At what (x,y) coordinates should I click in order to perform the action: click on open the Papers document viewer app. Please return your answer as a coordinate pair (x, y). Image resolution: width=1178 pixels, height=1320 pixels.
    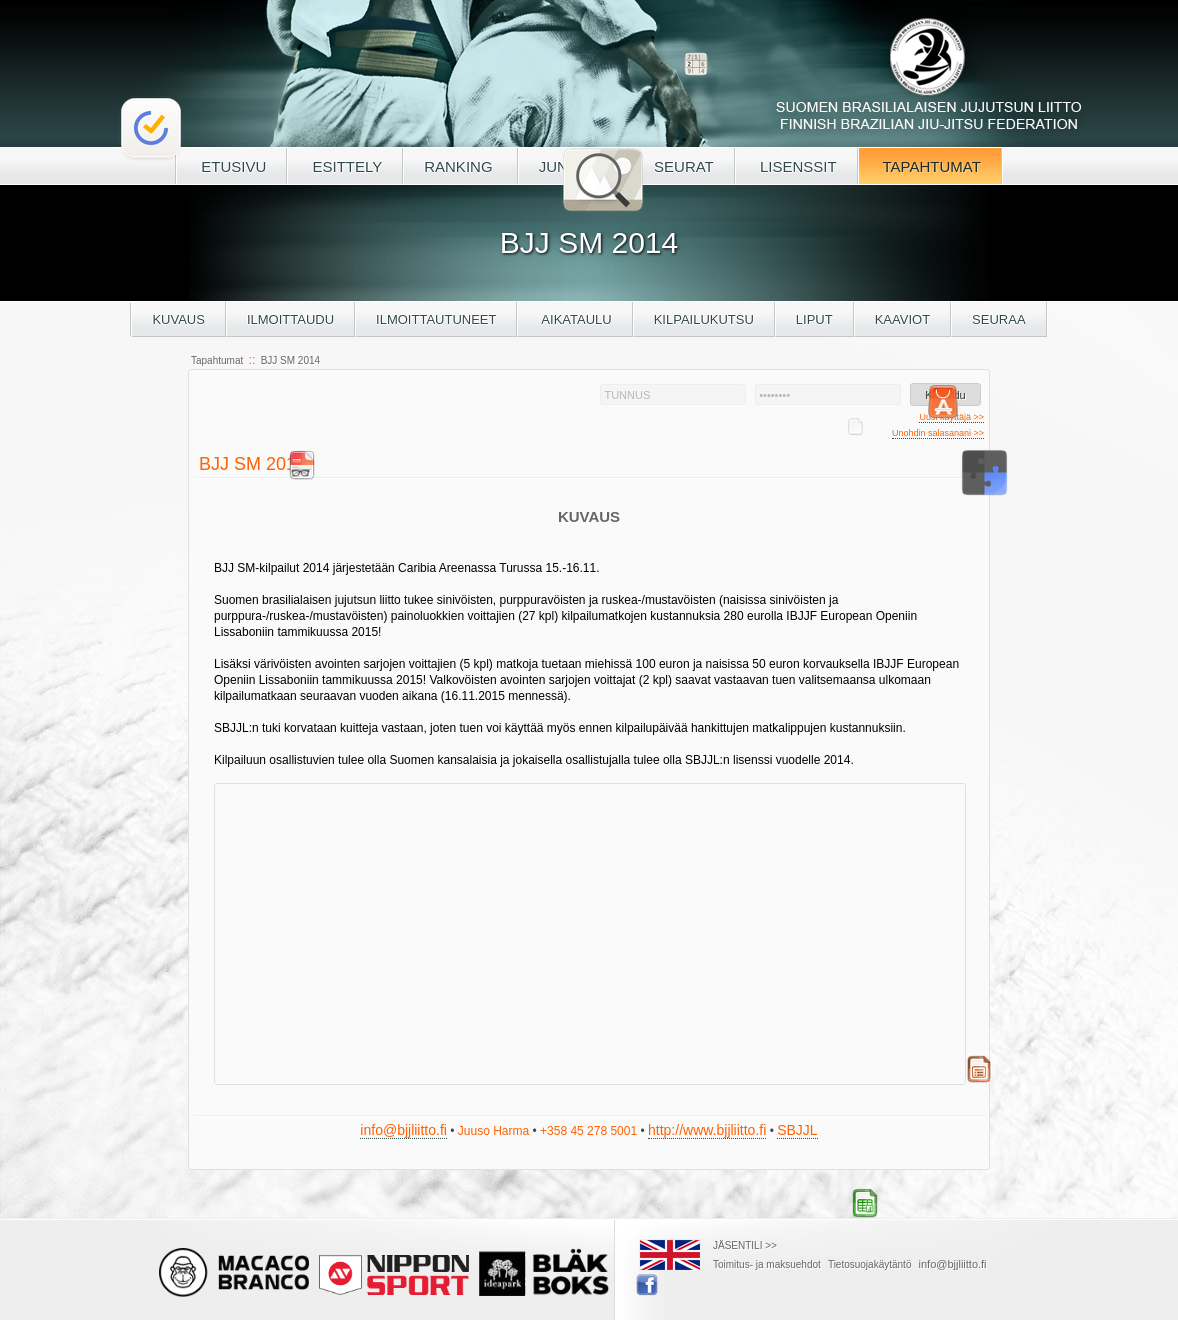
    Looking at the image, I should click on (302, 465).